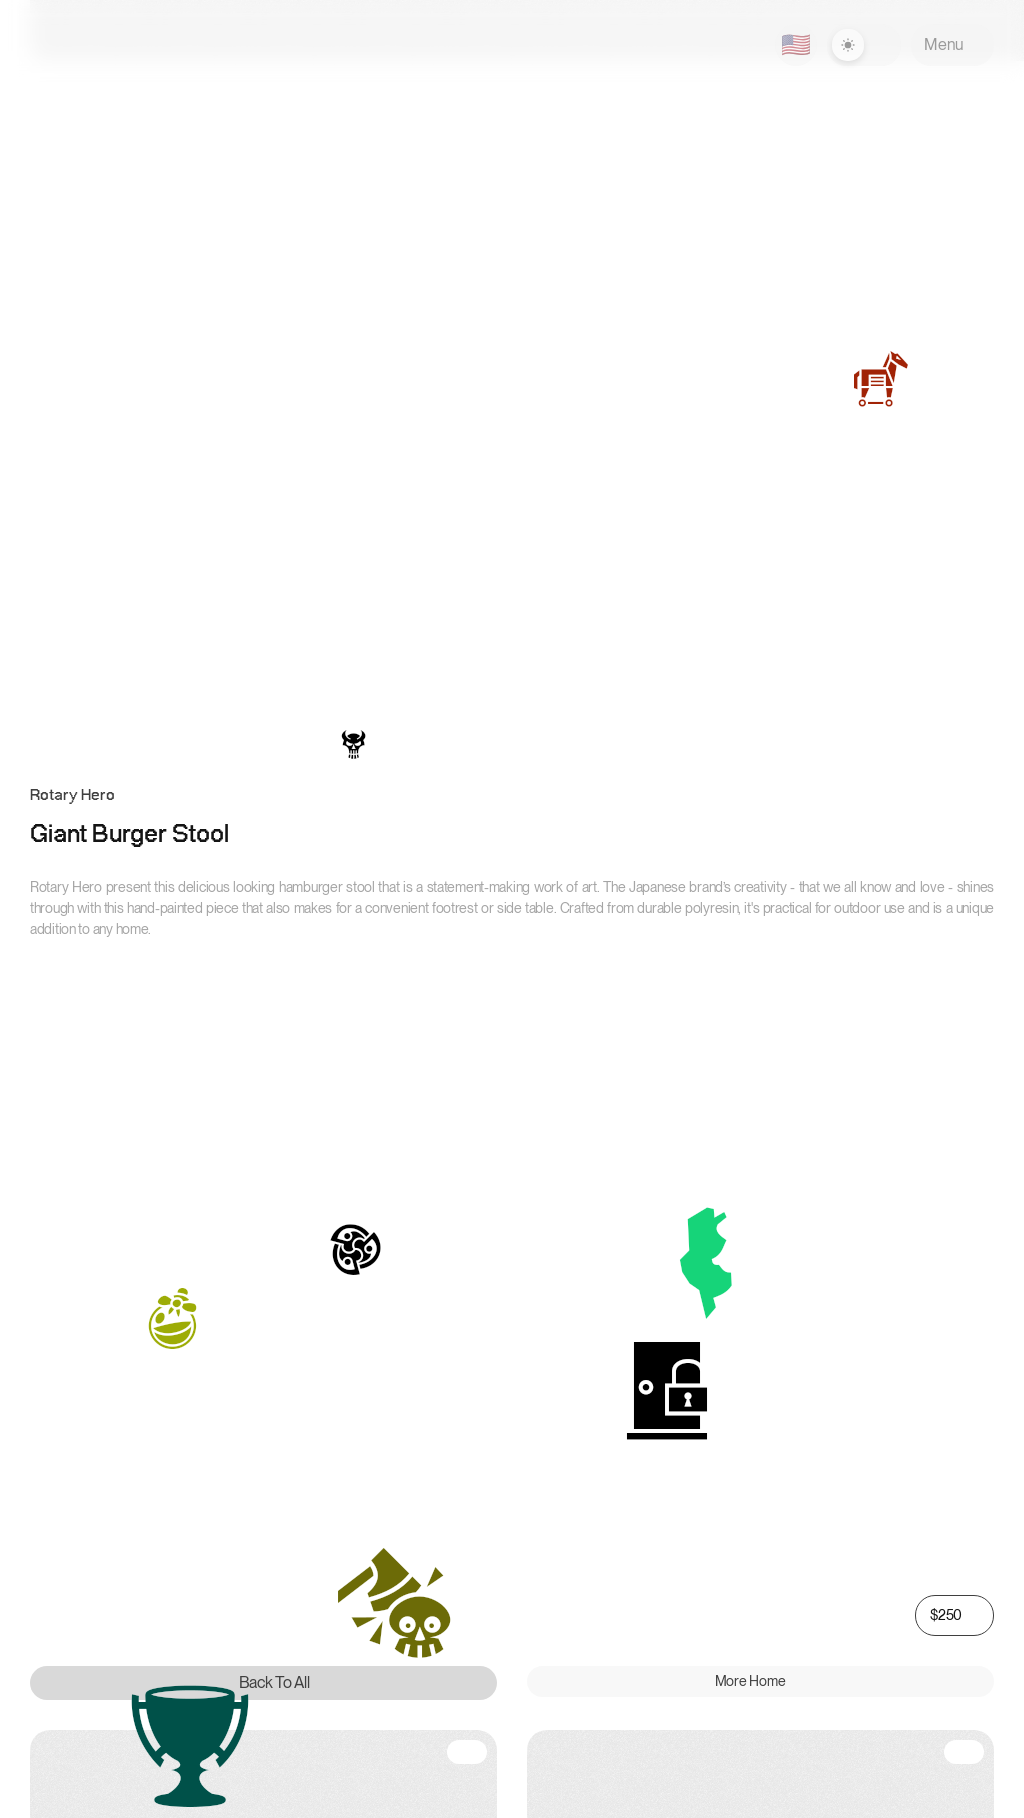 The image size is (1024, 1818). I want to click on select demon or undead character class, so click(353, 744).